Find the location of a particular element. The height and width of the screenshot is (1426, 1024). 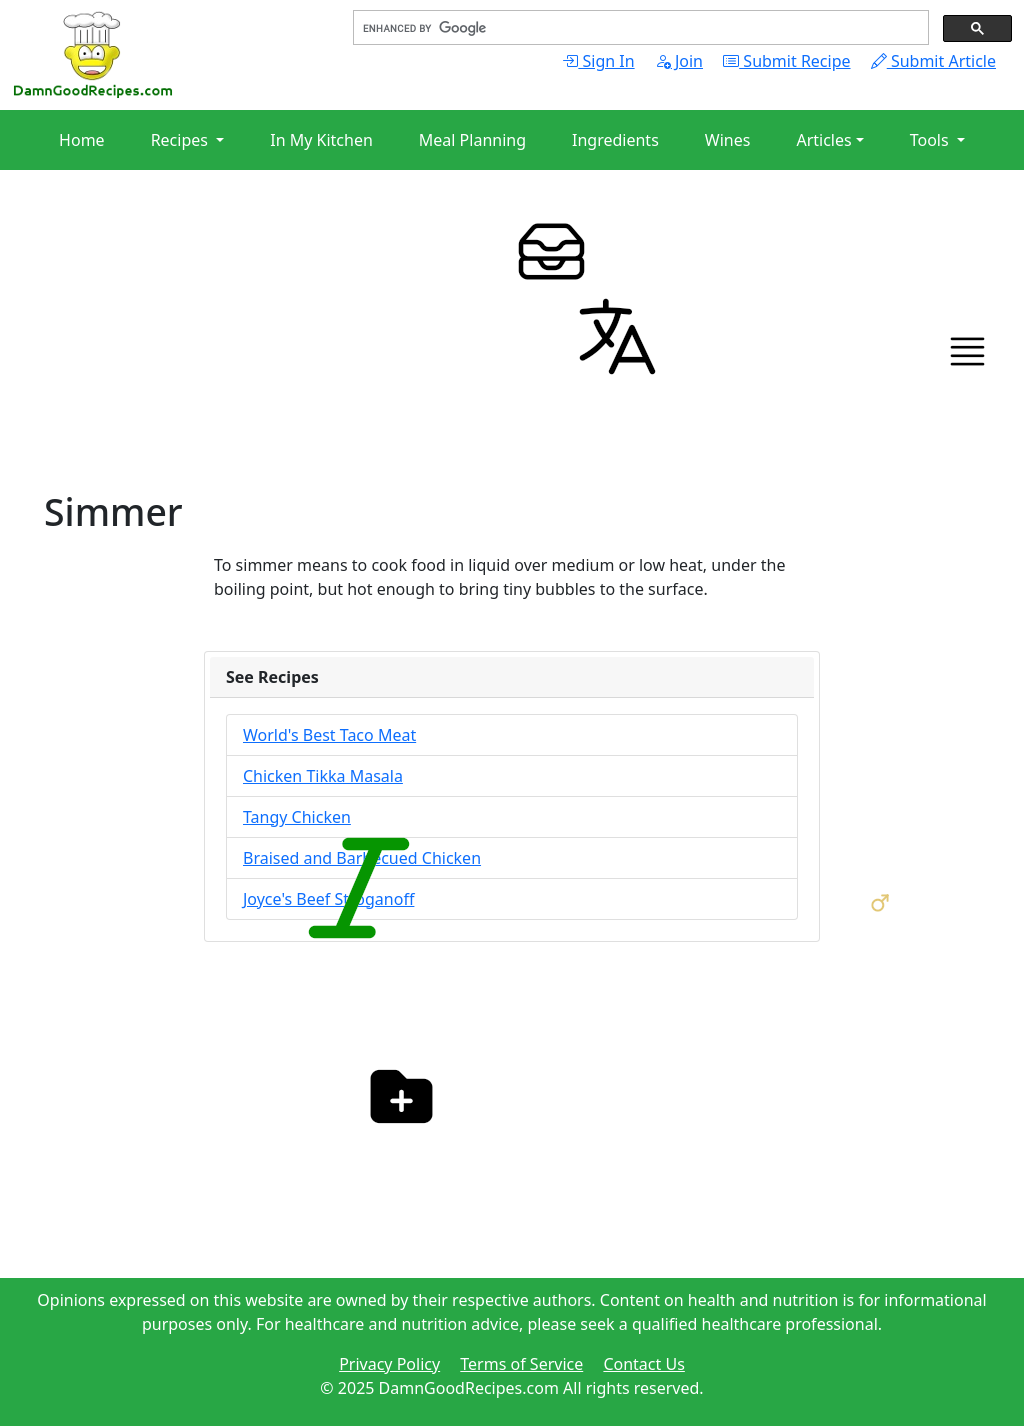

indicates male gender selection is located at coordinates (880, 903).